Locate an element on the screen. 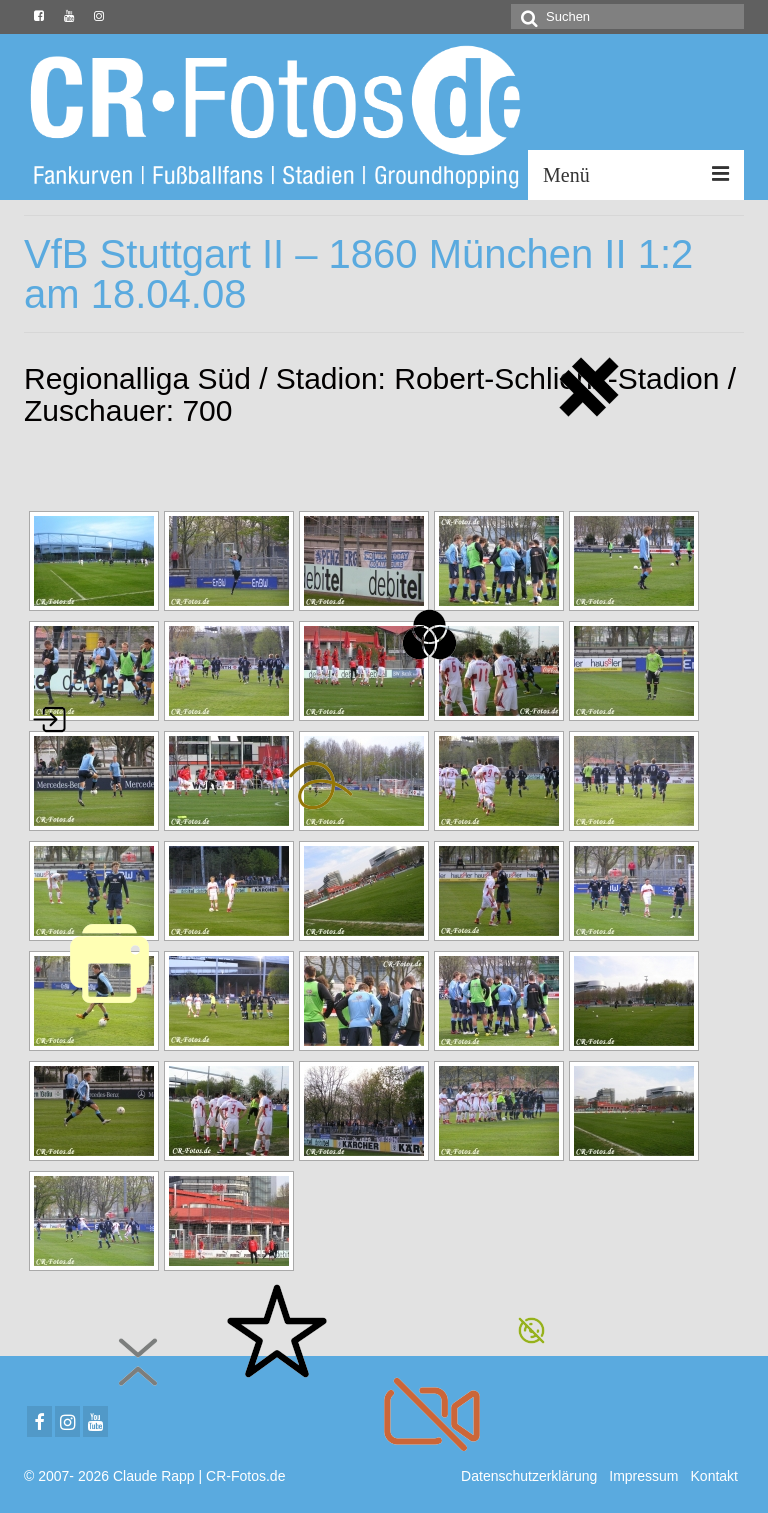  adjust color filter settings is located at coordinates (429, 634).